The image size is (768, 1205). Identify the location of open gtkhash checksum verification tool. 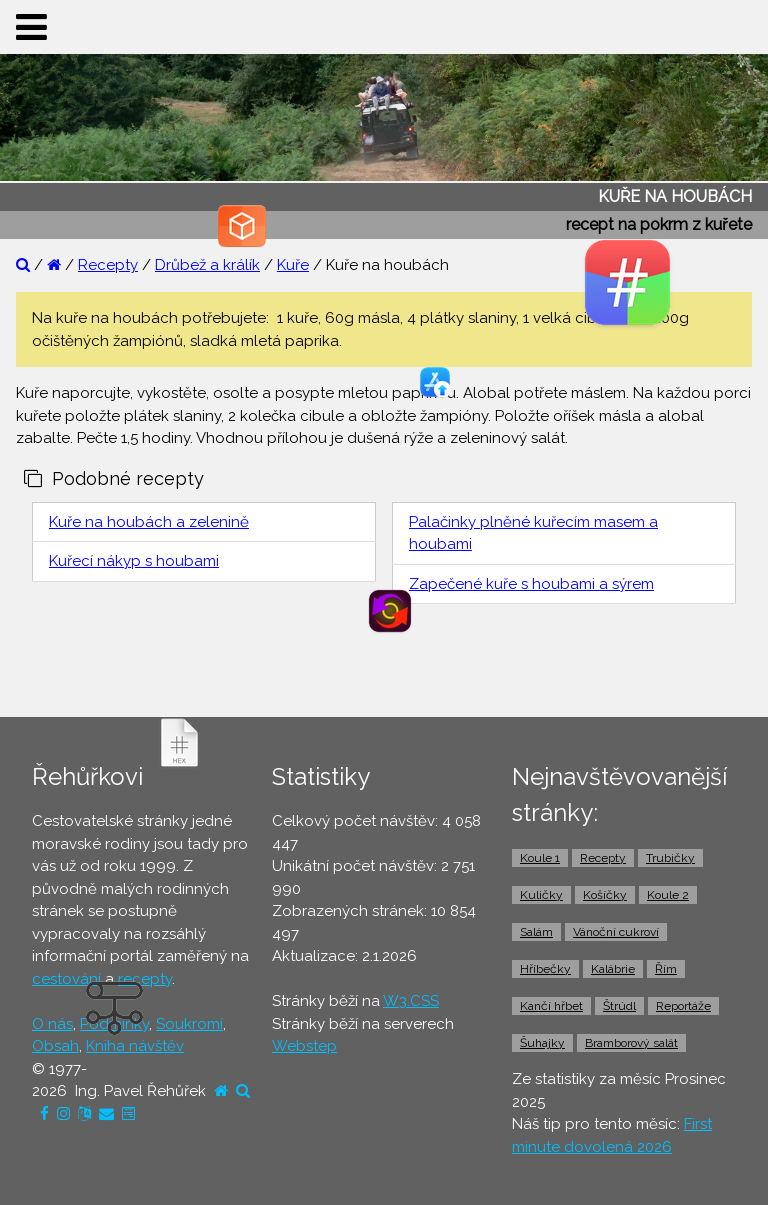
(627, 282).